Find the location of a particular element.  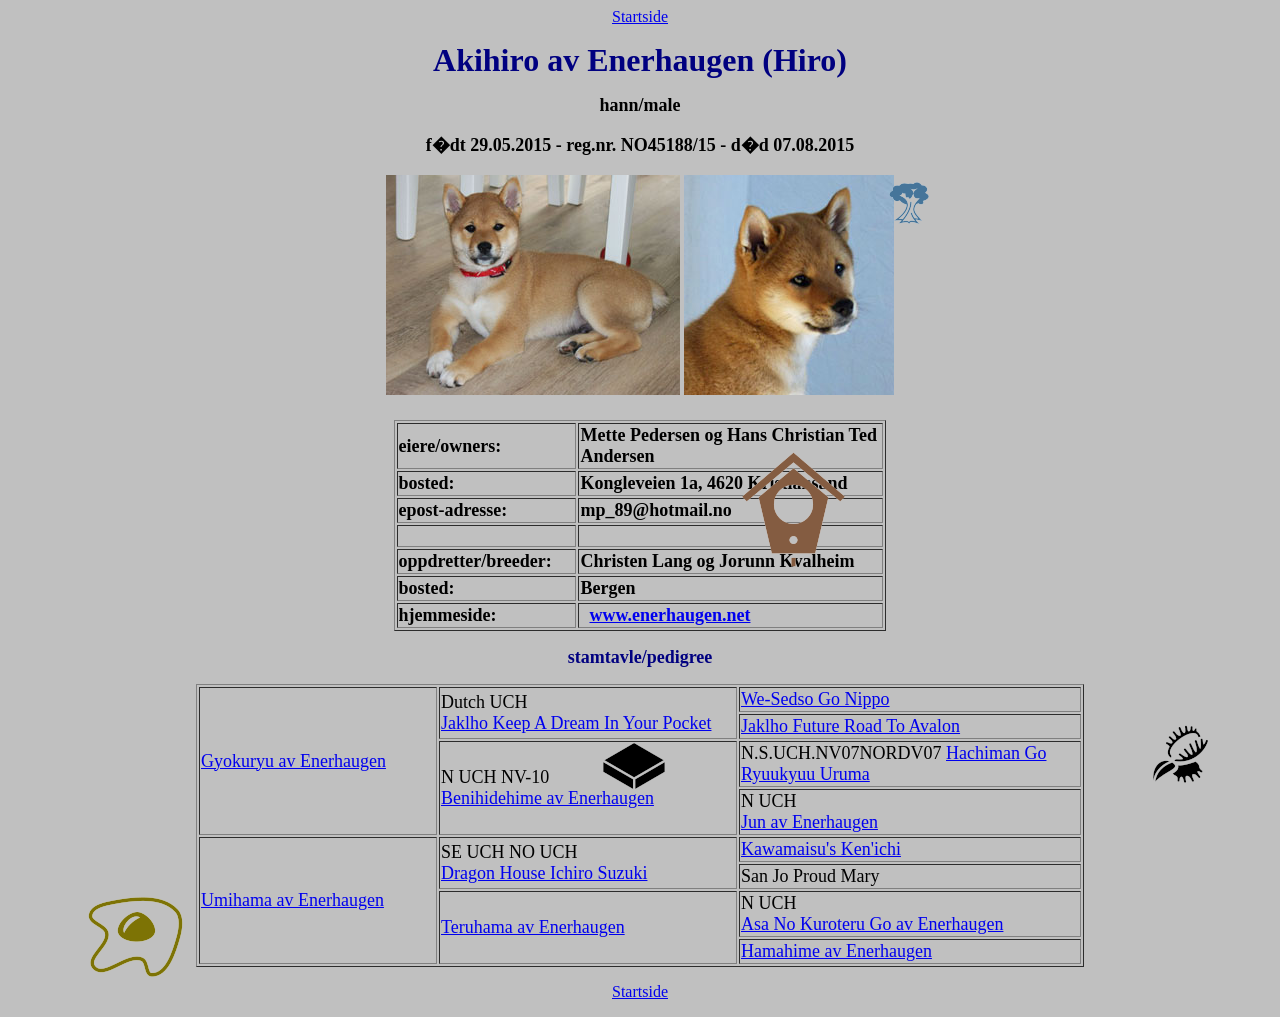

venus flytrap plant icon for a nature or botany game is located at coordinates (1181, 753).